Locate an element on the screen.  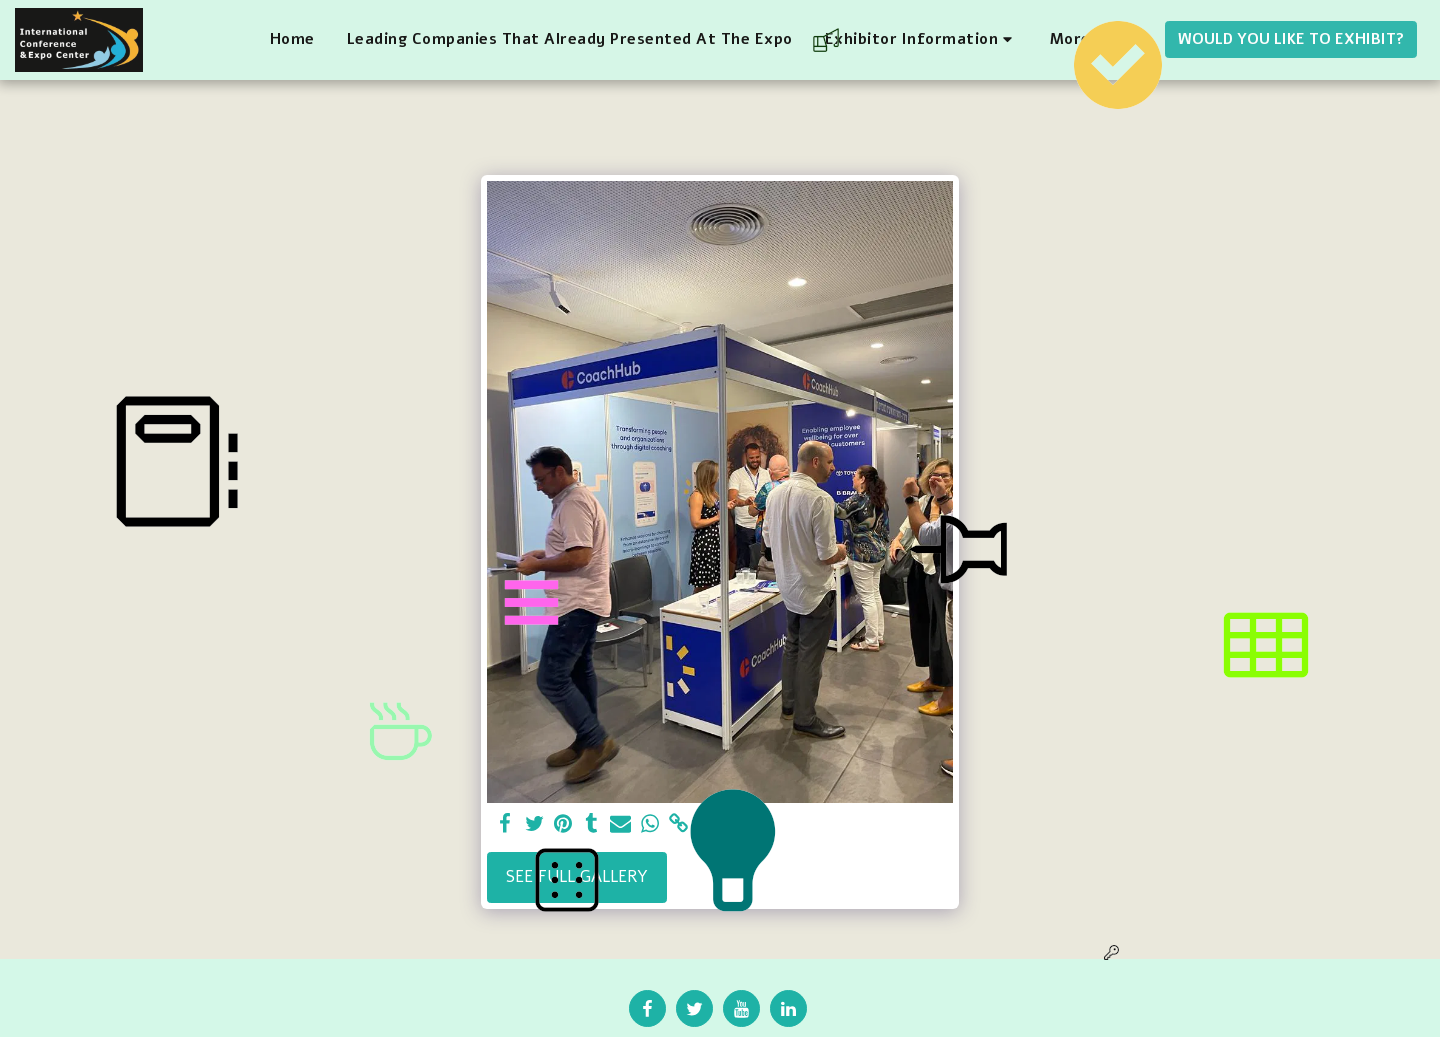
view a suggestion or tip is located at coordinates (728, 855).